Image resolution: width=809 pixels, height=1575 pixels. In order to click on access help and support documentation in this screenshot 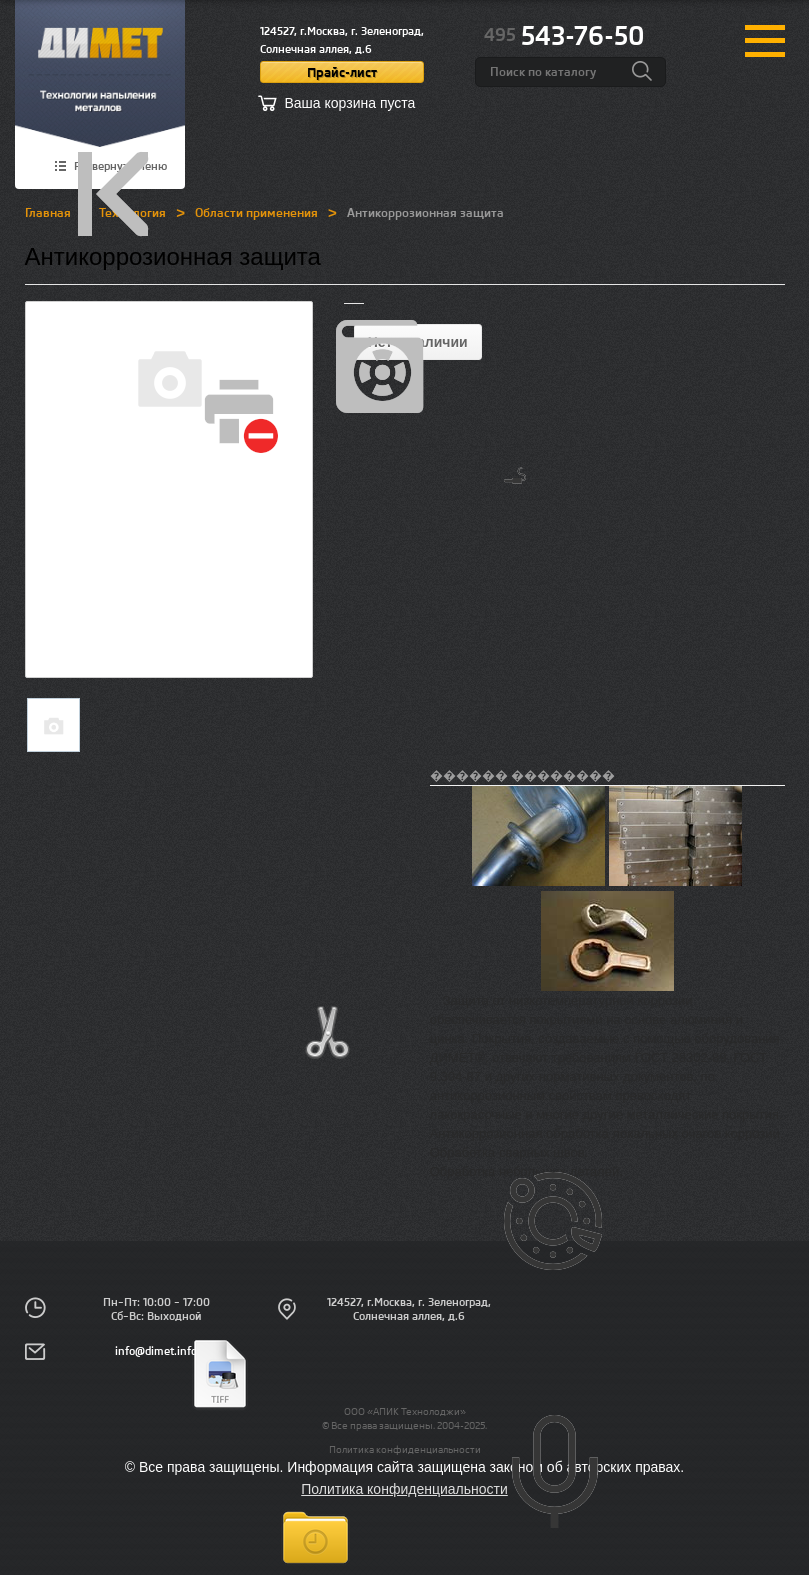, I will do `click(382, 366)`.